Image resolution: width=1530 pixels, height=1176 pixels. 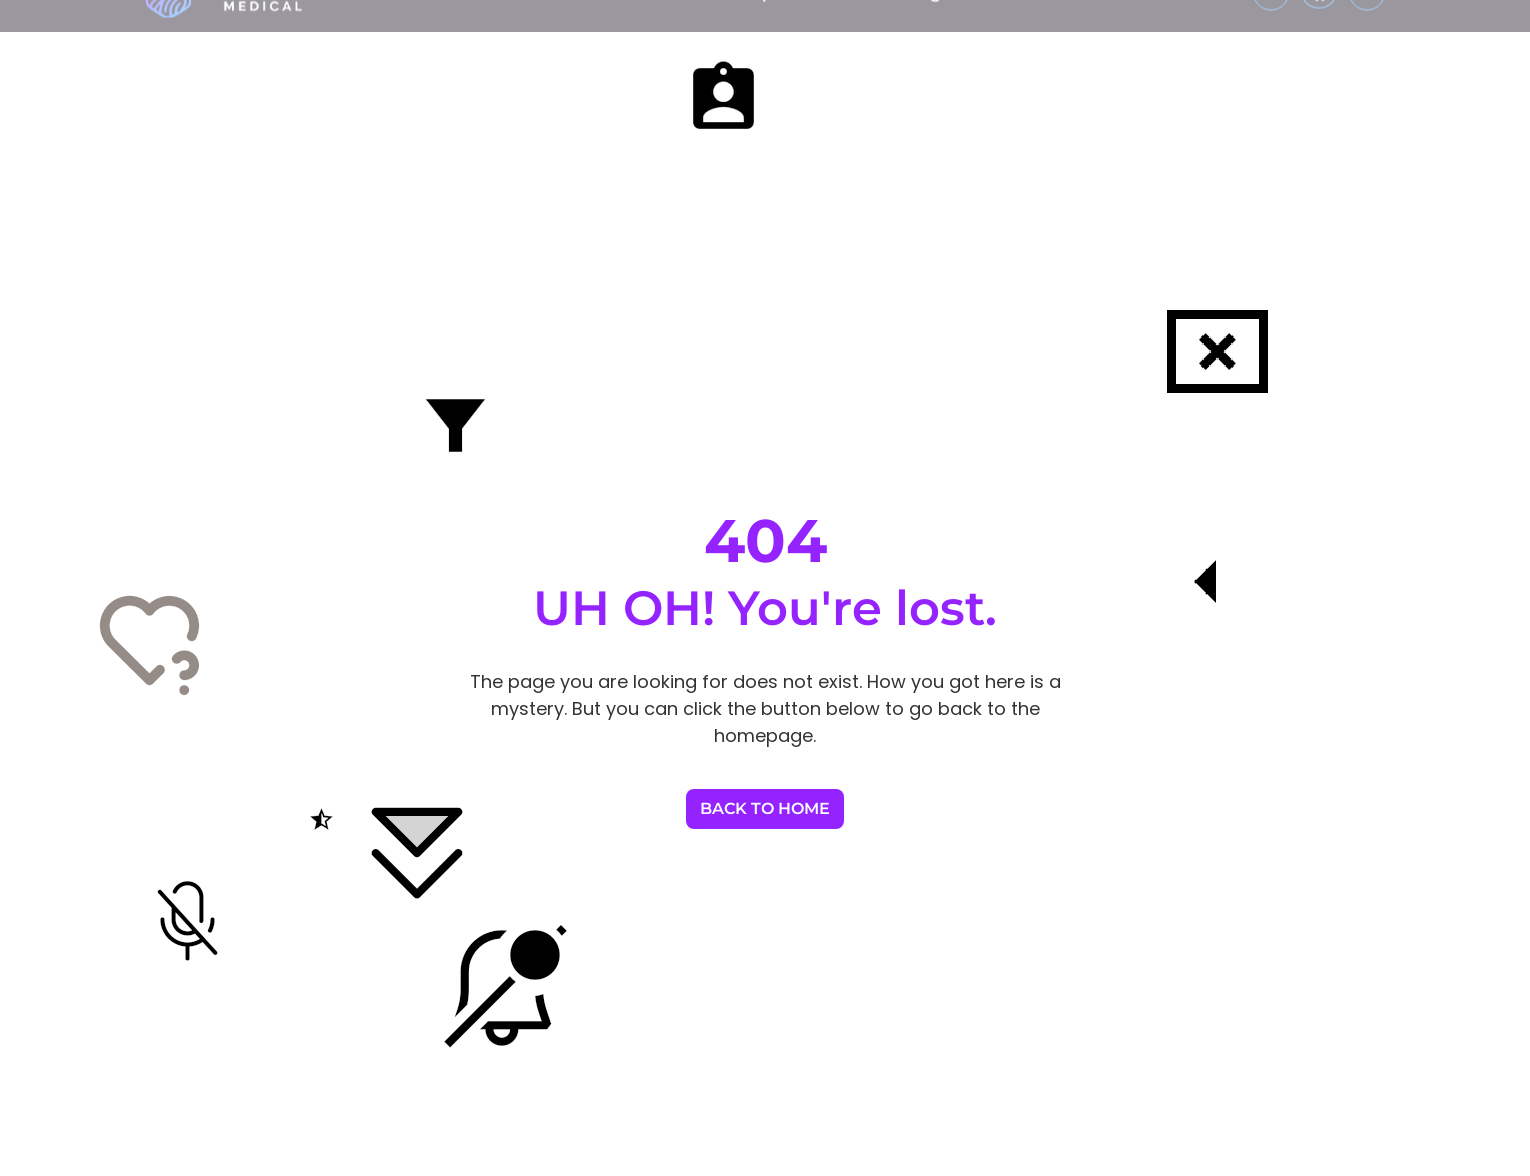 What do you see at coordinates (1217, 351) in the screenshot?
I see `cancel or close a presentation` at bounding box center [1217, 351].